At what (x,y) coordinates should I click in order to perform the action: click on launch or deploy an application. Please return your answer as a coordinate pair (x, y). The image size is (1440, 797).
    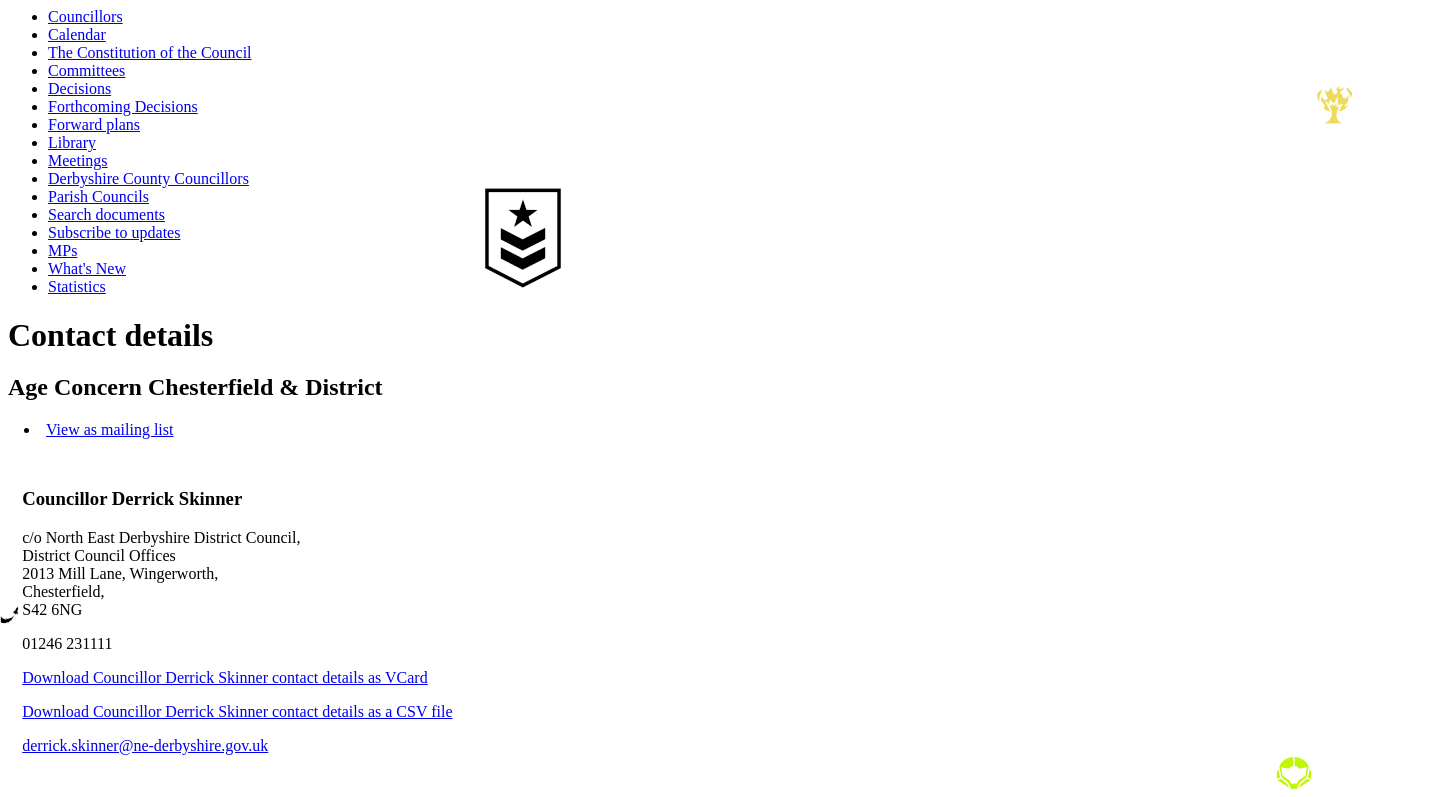
    Looking at the image, I should click on (9, 614).